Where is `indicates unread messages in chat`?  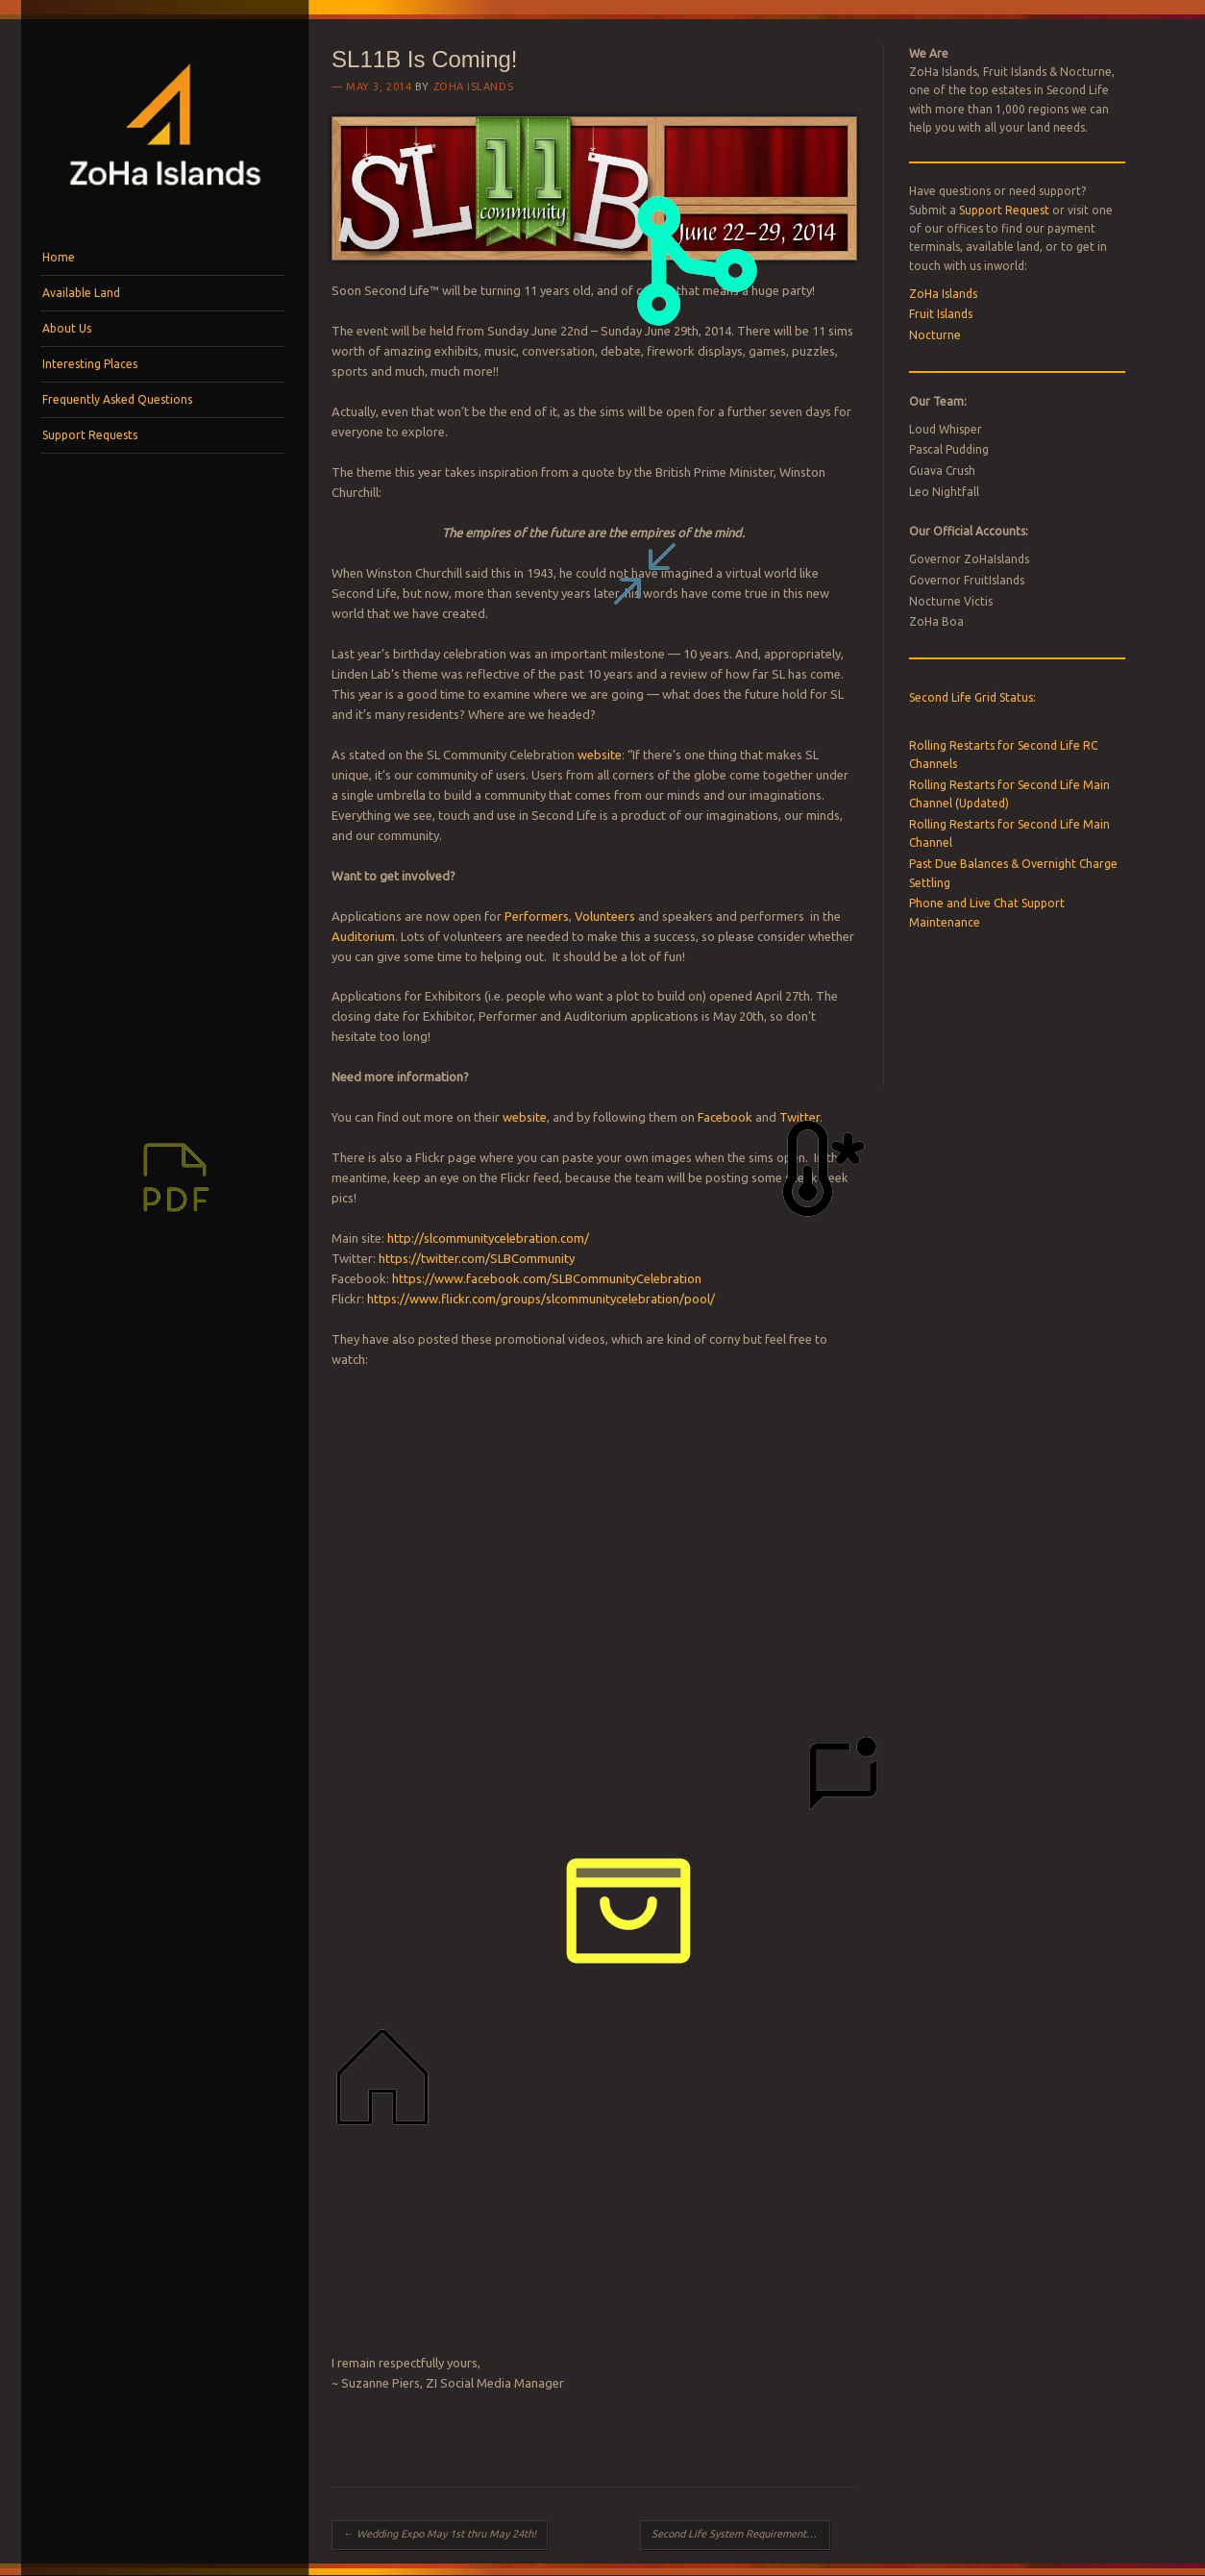 indicates unread messages in chat is located at coordinates (843, 1776).